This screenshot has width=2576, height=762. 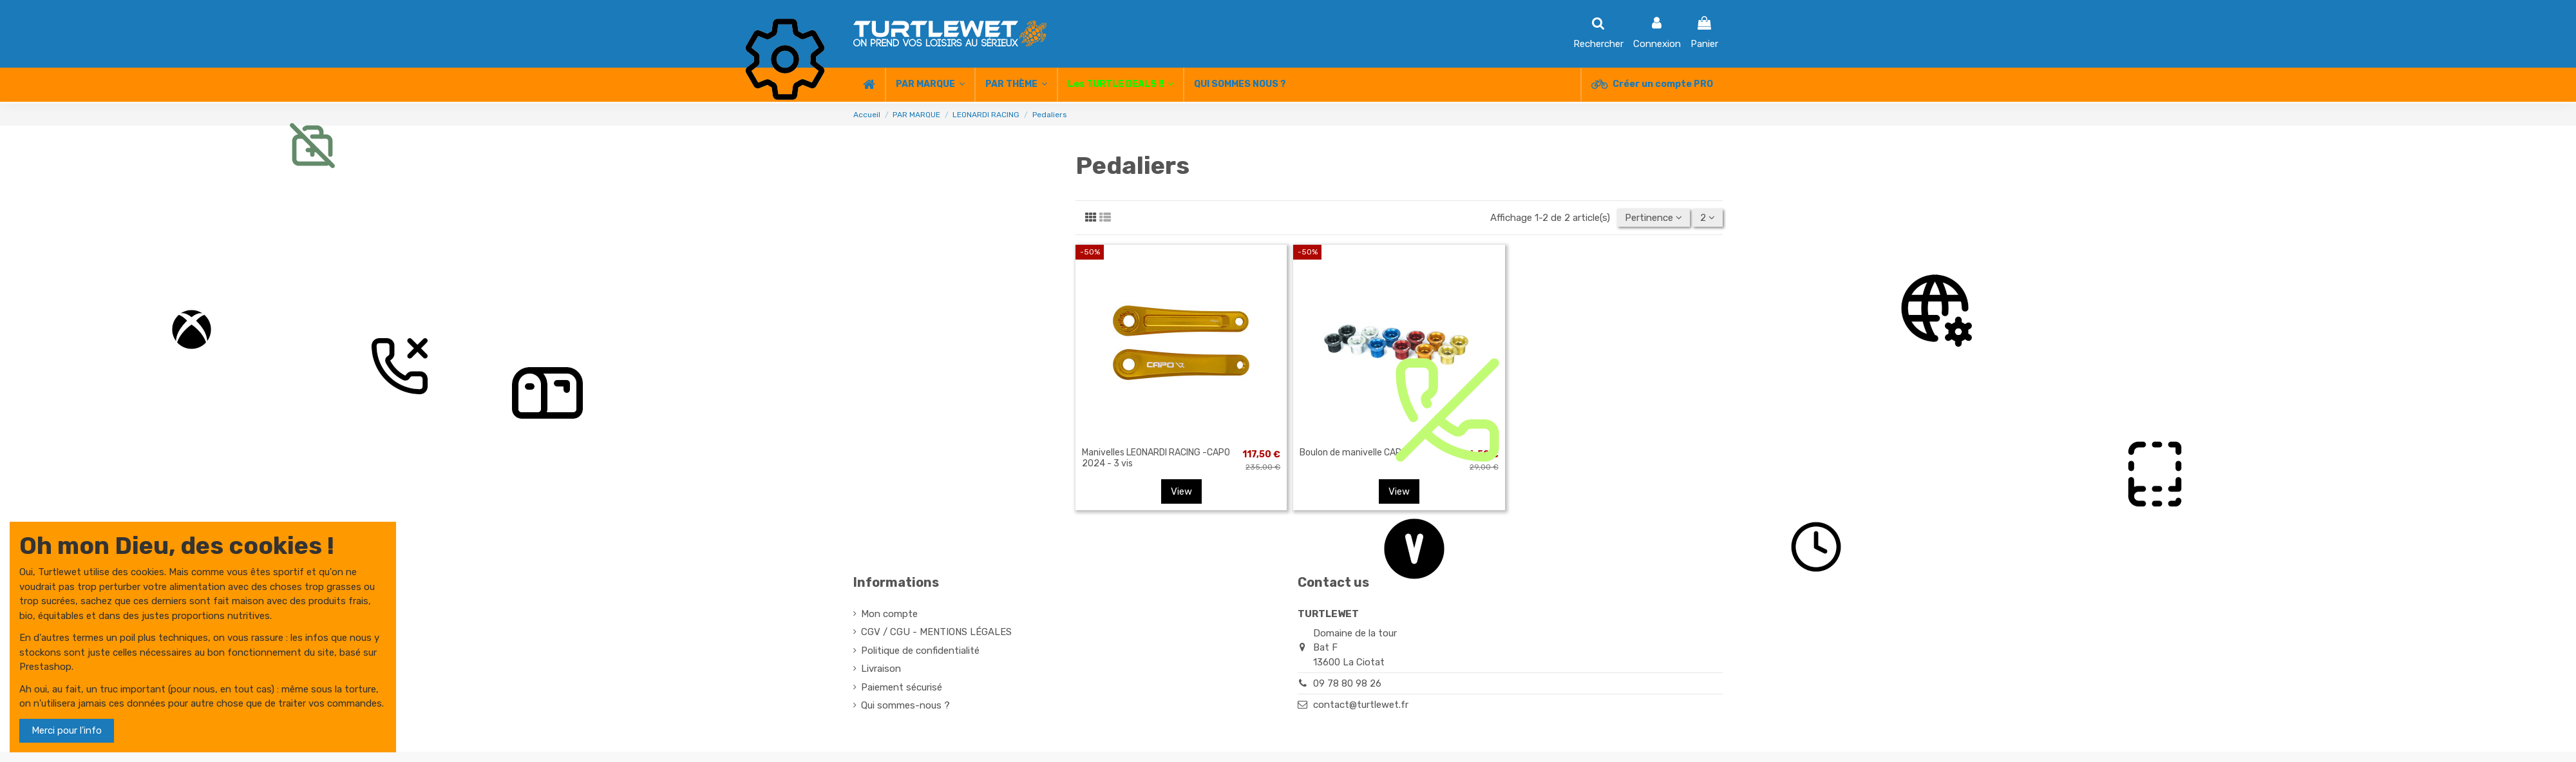 I want to click on view time or clock settings, so click(x=1816, y=547).